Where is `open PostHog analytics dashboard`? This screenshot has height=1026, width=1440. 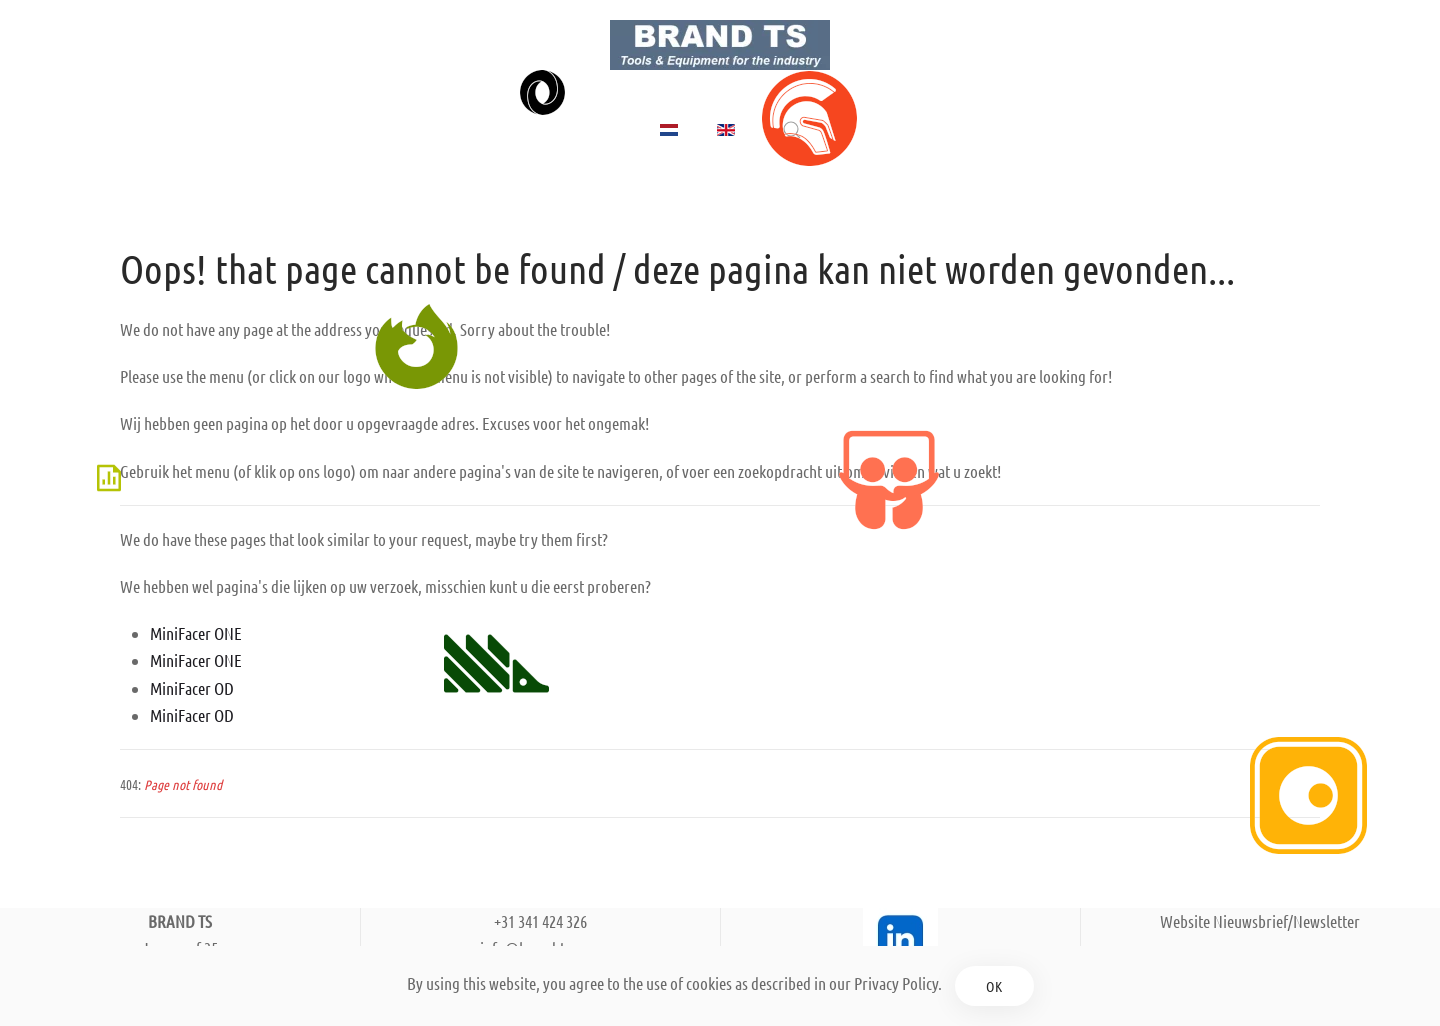
open PostHog analytics dashboard is located at coordinates (496, 663).